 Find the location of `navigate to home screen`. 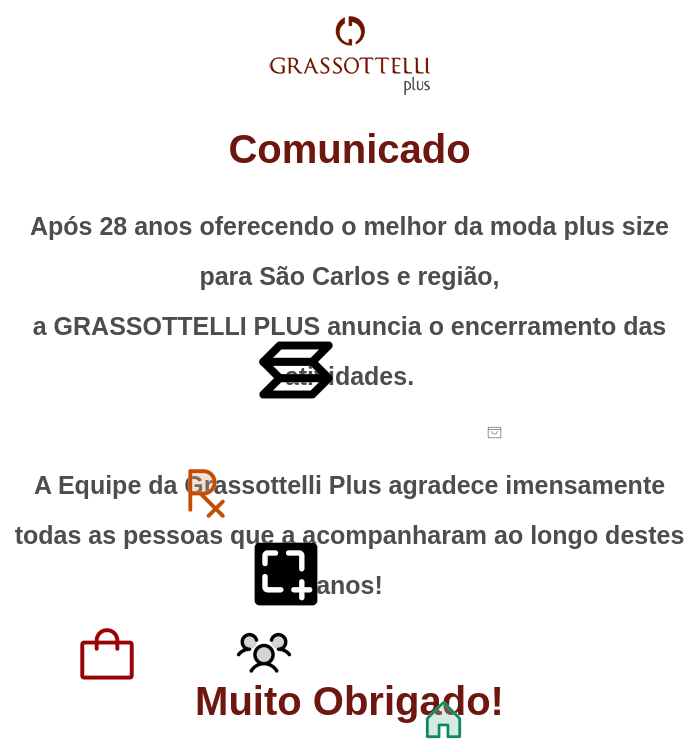

navigate to home screen is located at coordinates (443, 720).